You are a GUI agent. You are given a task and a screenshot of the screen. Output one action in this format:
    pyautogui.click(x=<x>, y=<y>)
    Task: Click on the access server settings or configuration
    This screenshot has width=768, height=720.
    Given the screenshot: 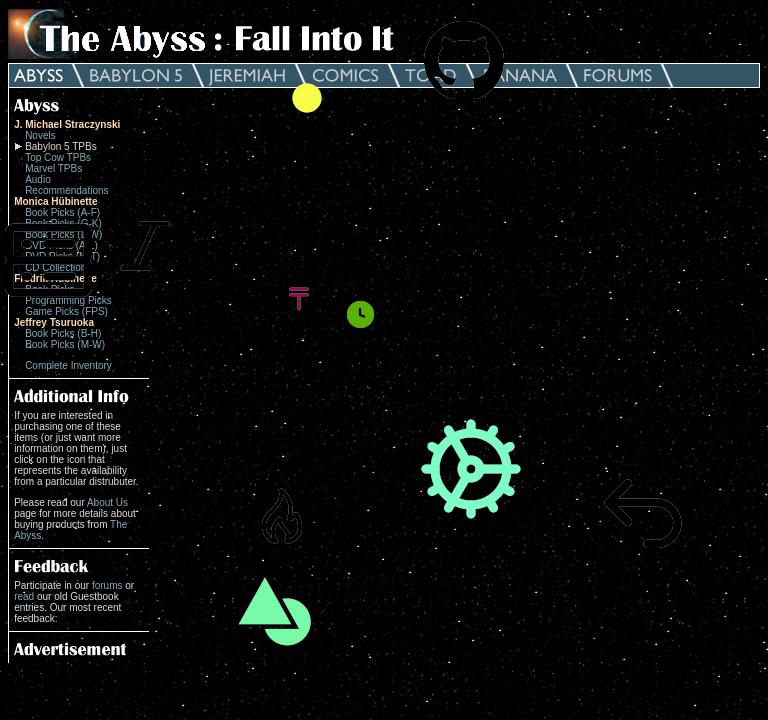 What is the action you would take?
    pyautogui.click(x=48, y=261)
    